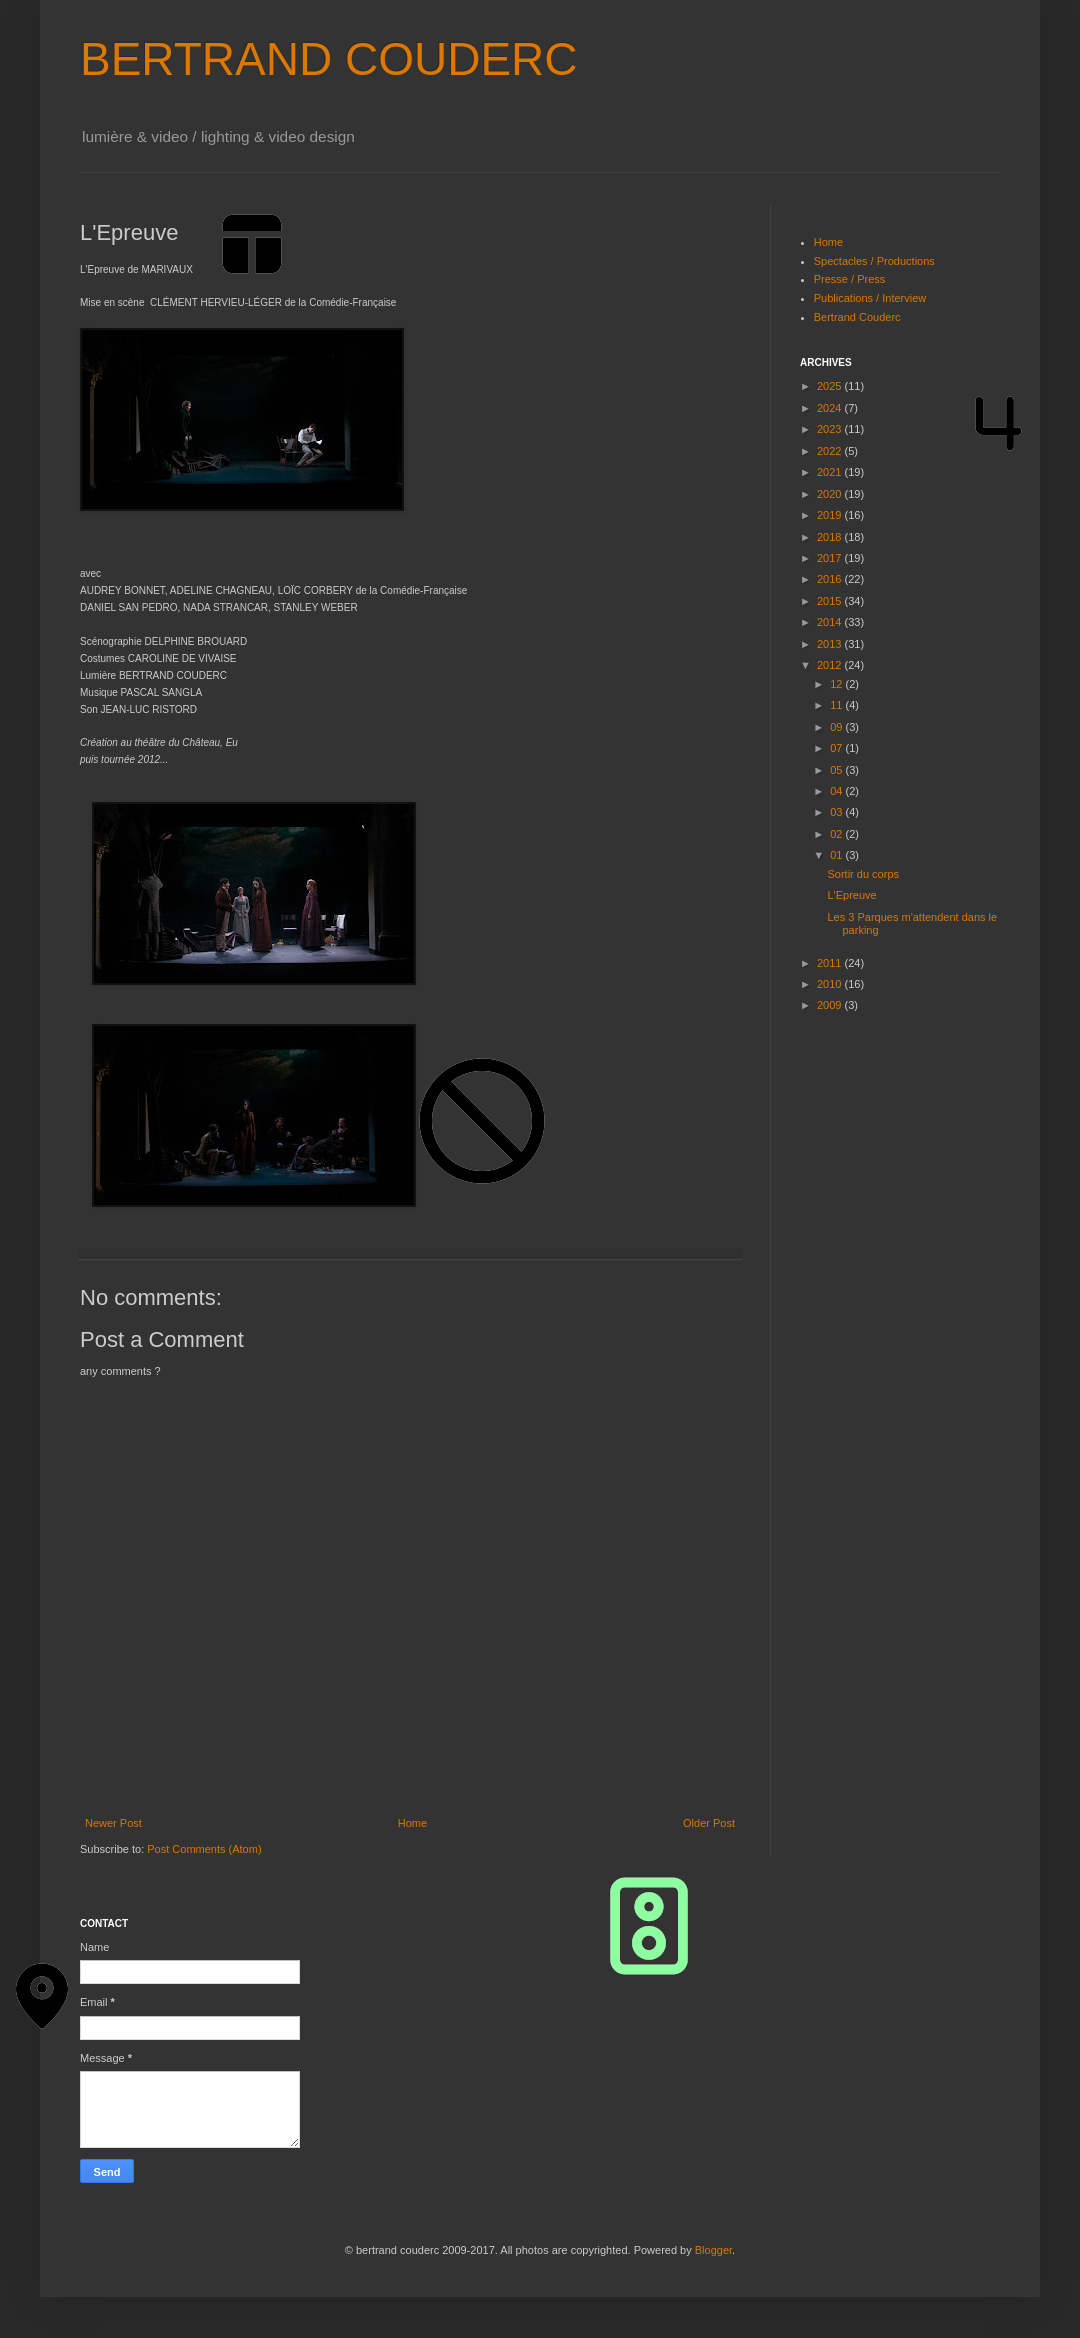 Image resolution: width=1080 pixels, height=2338 pixels. Describe the element at coordinates (42, 1996) in the screenshot. I see `view pinned location on map` at that location.